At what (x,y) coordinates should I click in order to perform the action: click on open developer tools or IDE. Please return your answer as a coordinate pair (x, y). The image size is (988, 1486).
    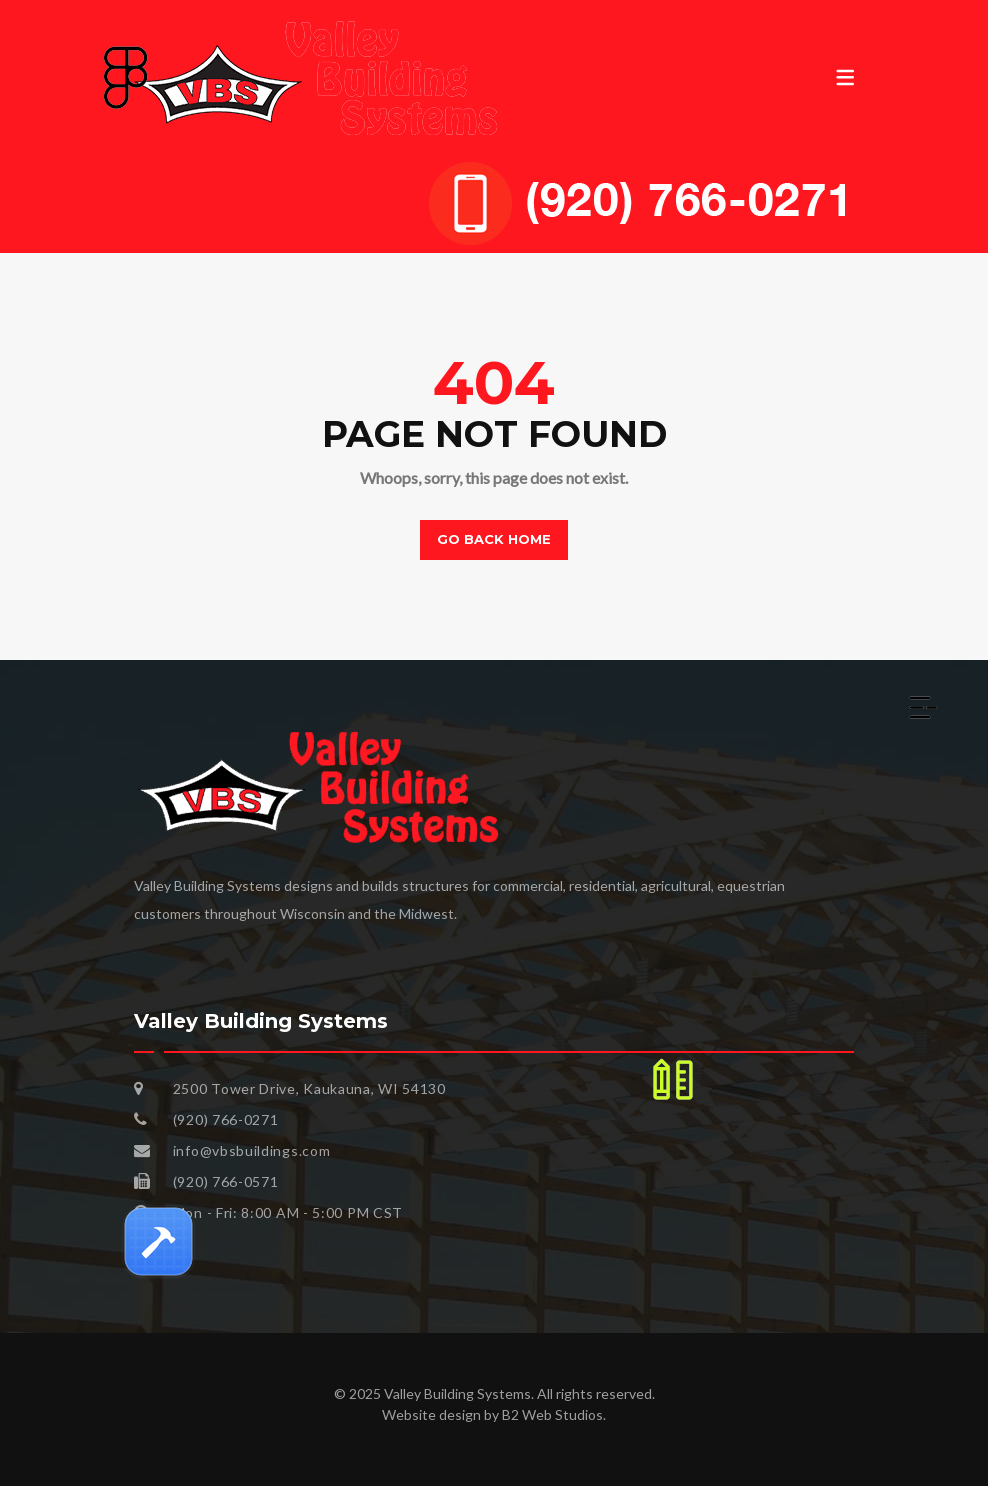
    Looking at the image, I should click on (158, 1241).